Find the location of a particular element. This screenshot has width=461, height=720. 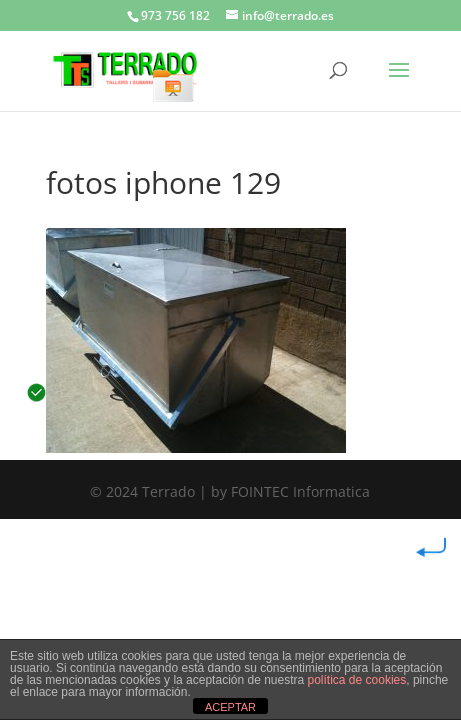

reply to the sender of an email is located at coordinates (430, 545).